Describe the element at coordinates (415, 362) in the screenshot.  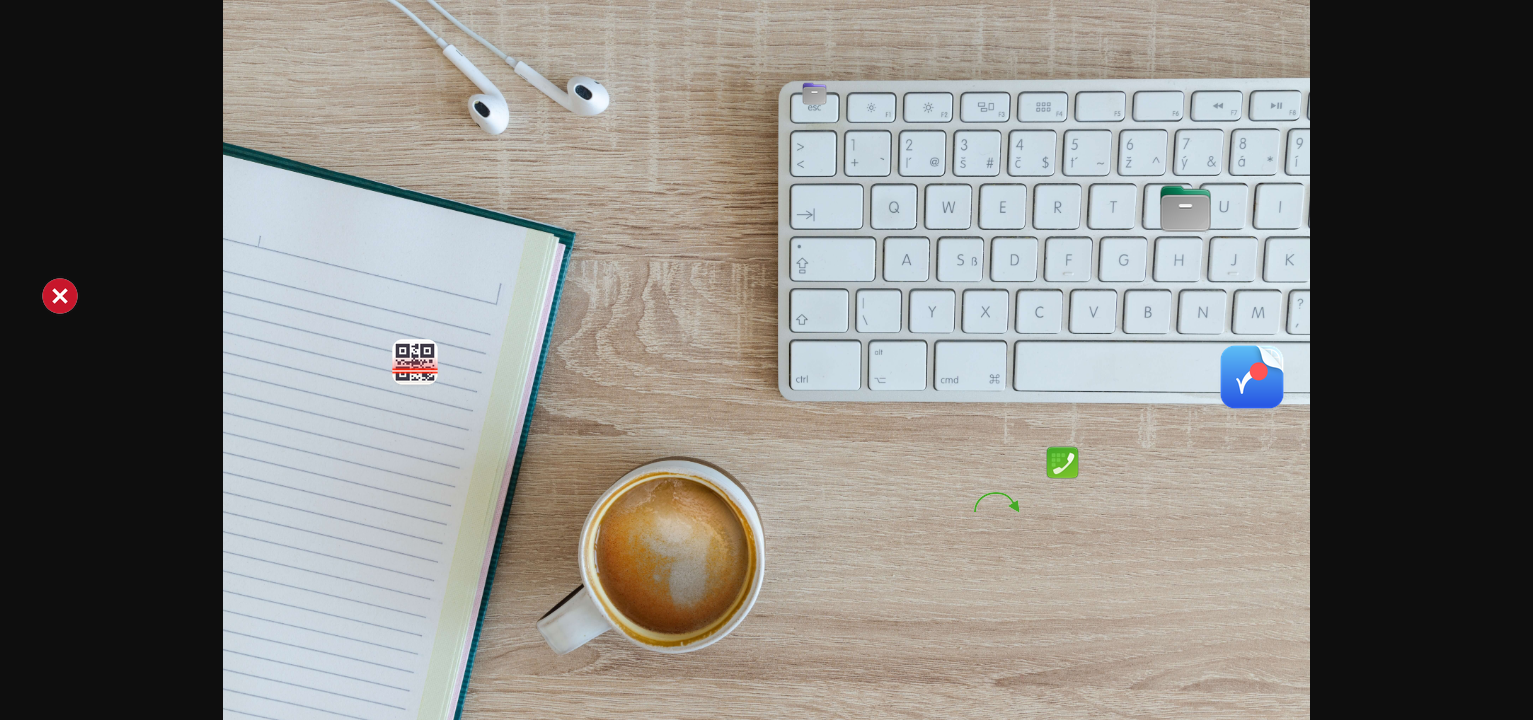
I see `open QR code scanner app` at that location.